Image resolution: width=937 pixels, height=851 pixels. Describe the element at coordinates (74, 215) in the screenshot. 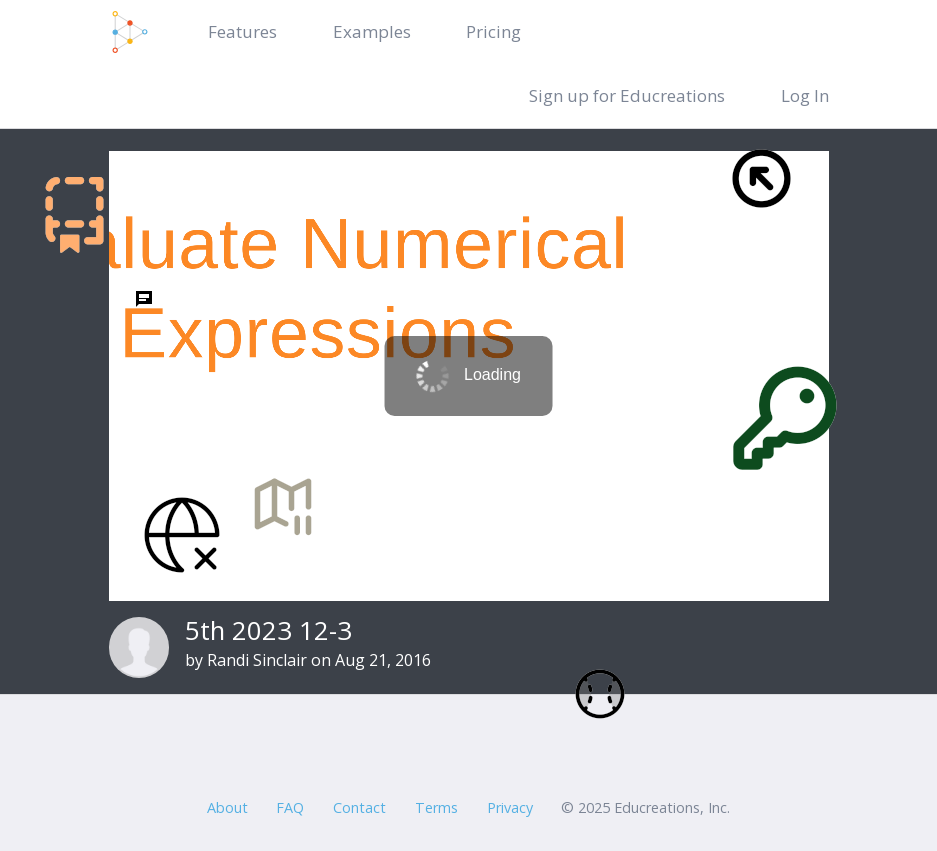

I see `create a new repository from template` at that location.